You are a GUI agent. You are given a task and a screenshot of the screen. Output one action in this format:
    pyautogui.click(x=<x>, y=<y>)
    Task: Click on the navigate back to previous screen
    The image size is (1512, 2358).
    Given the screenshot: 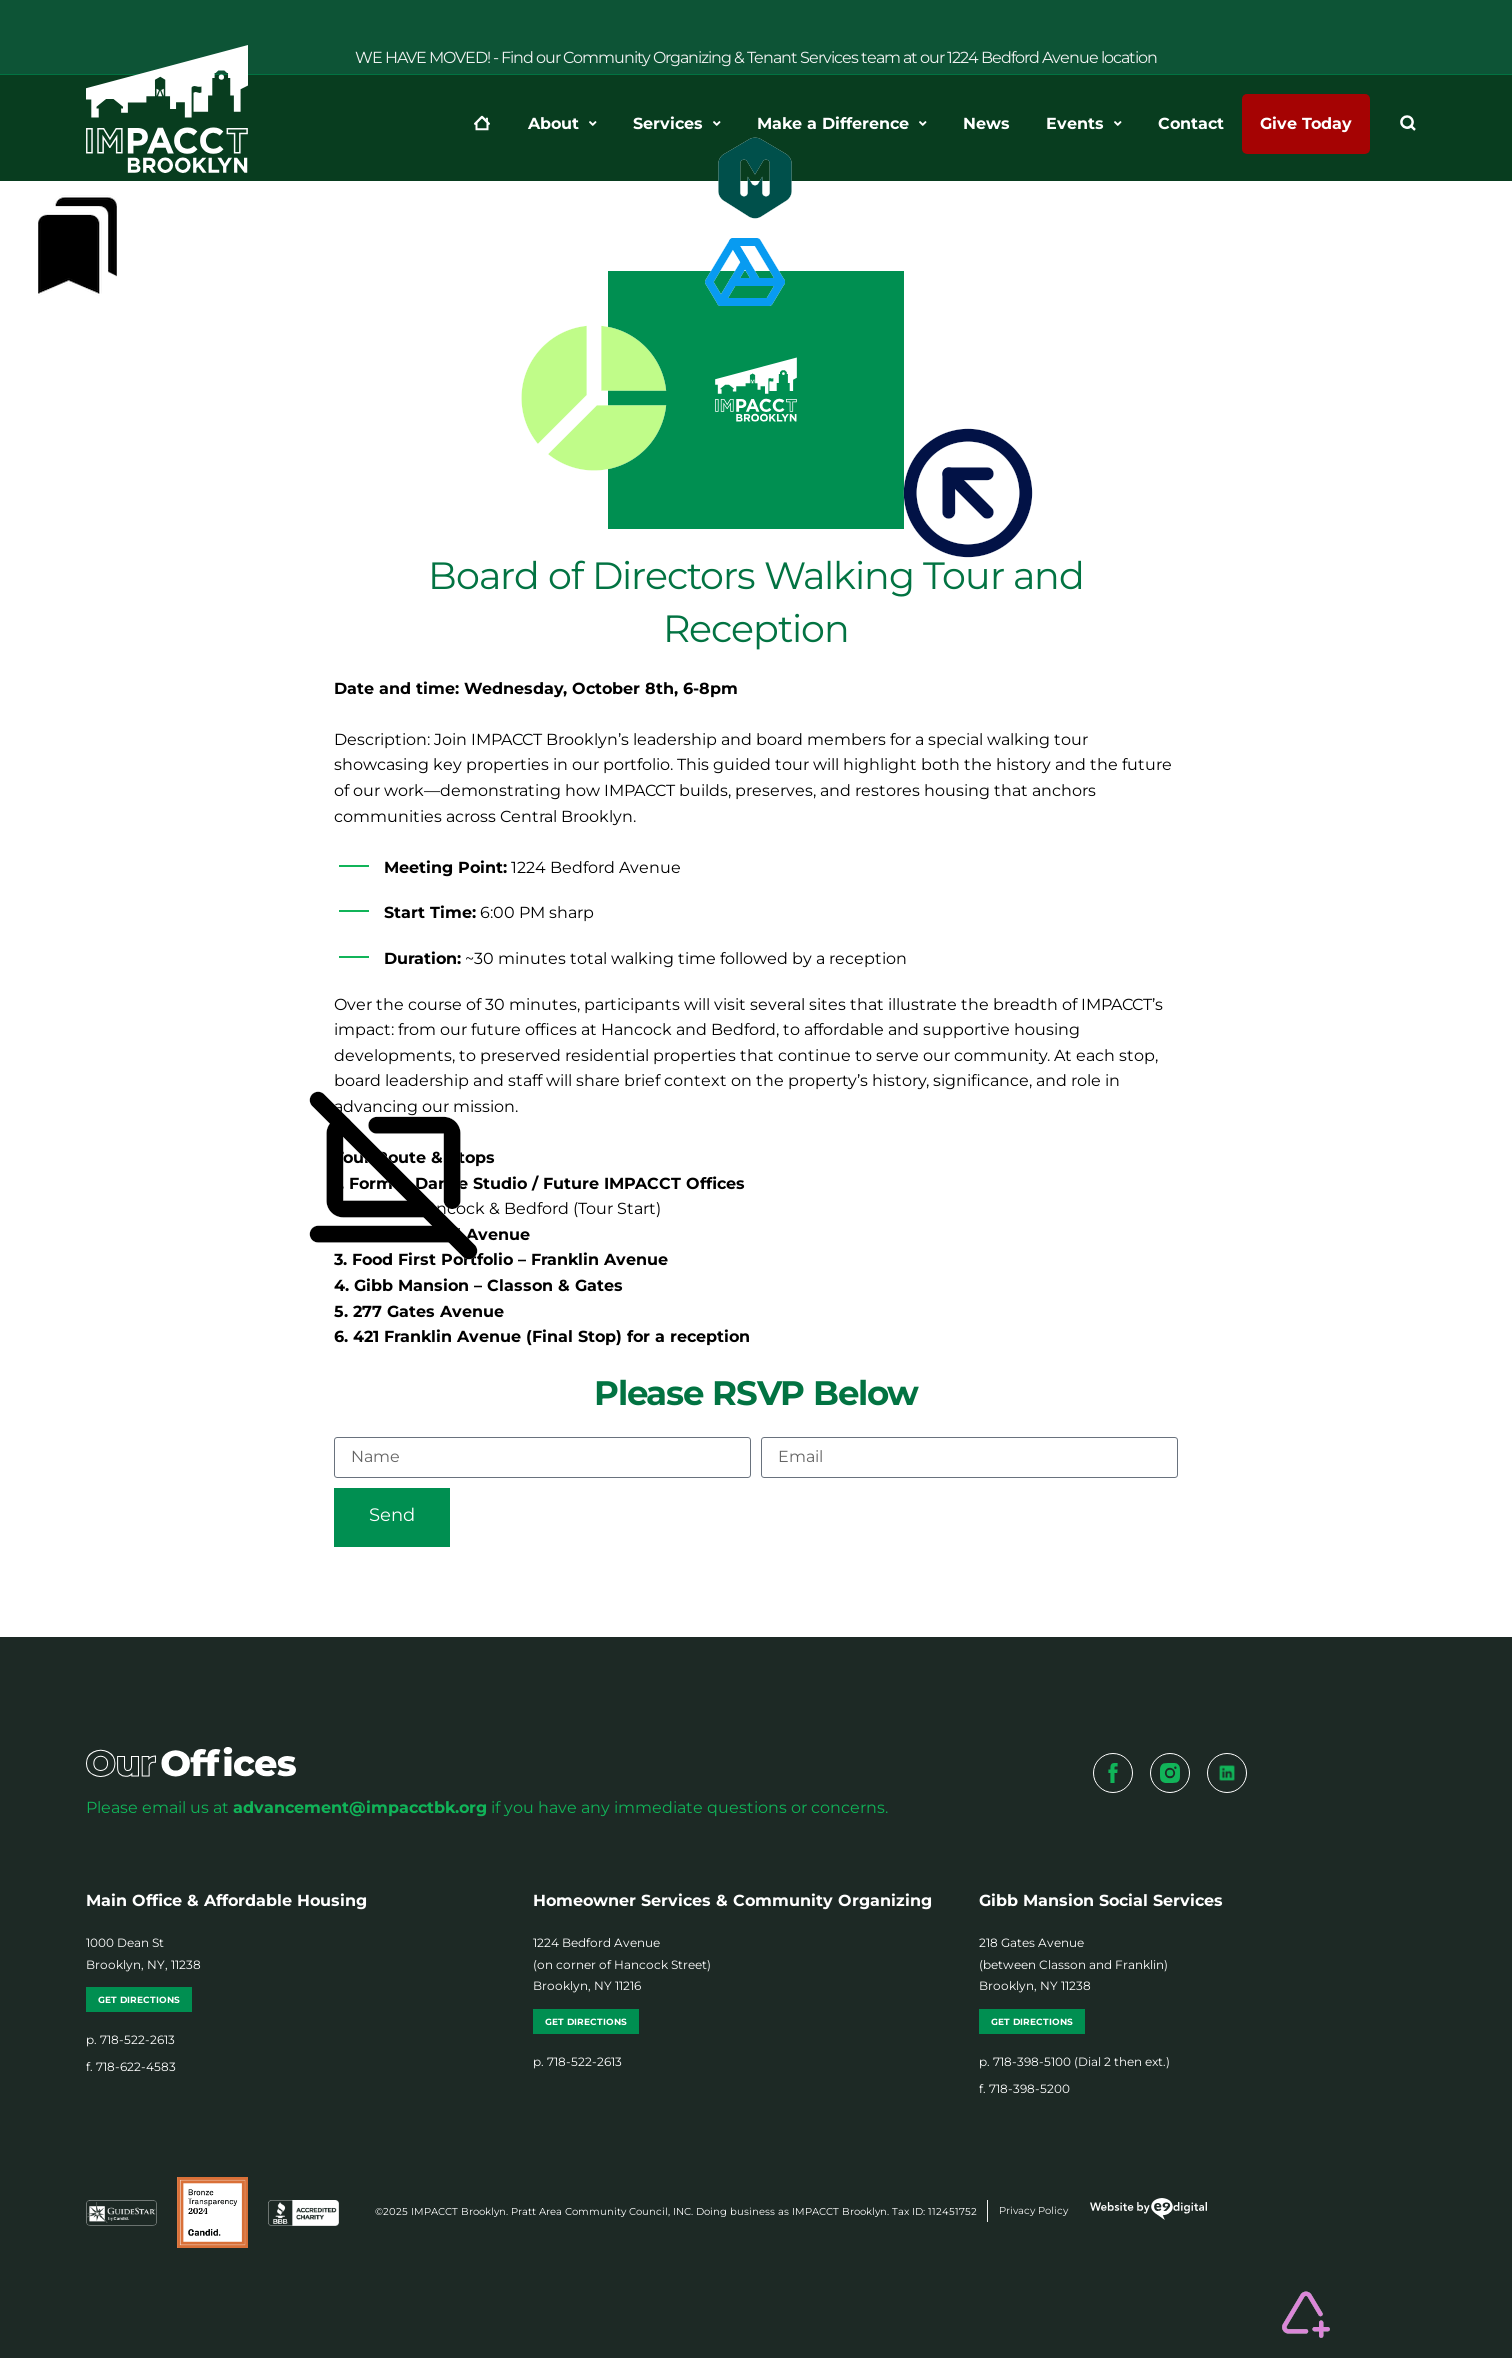 What is the action you would take?
    pyautogui.click(x=968, y=493)
    